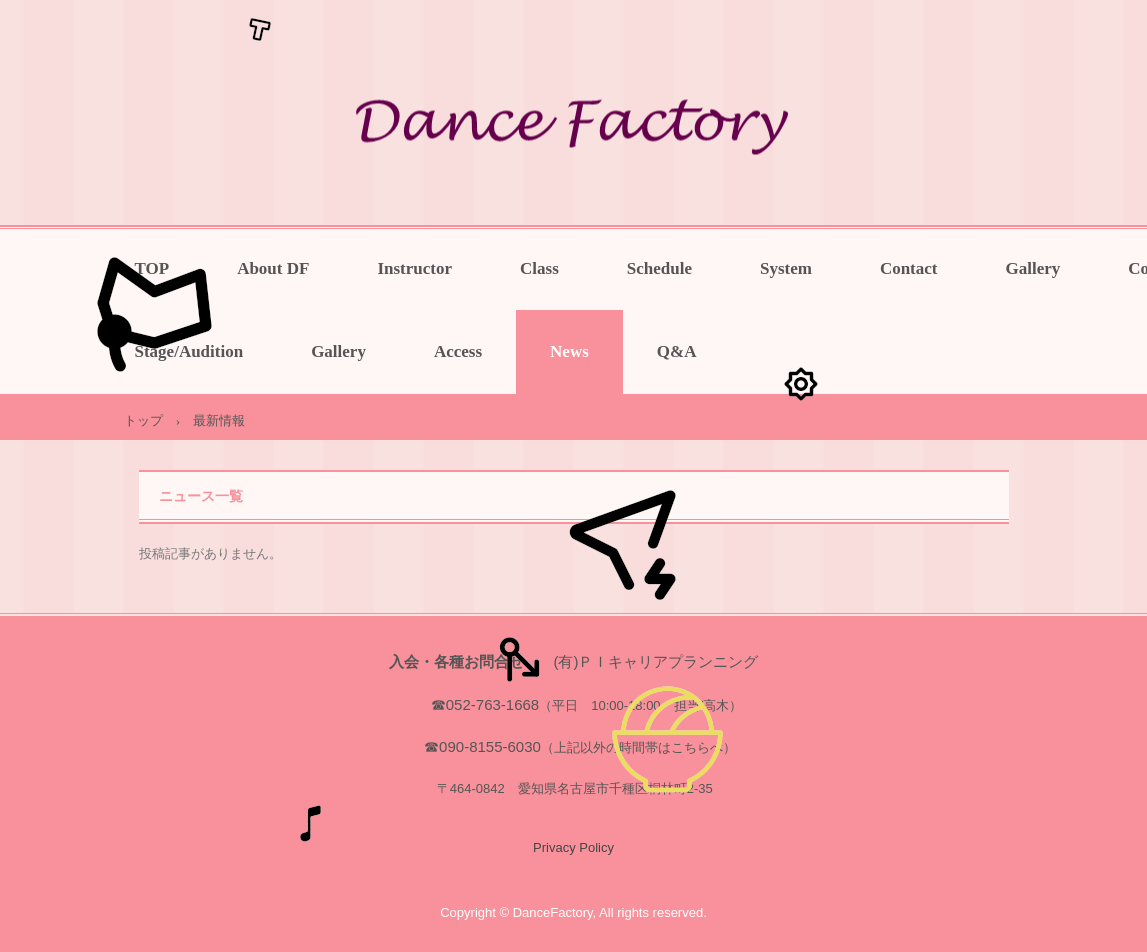 The width and height of the screenshot is (1147, 952). Describe the element at coordinates (154, 314) in the screenshot. I see `make a freehand polygon selection` at that location.